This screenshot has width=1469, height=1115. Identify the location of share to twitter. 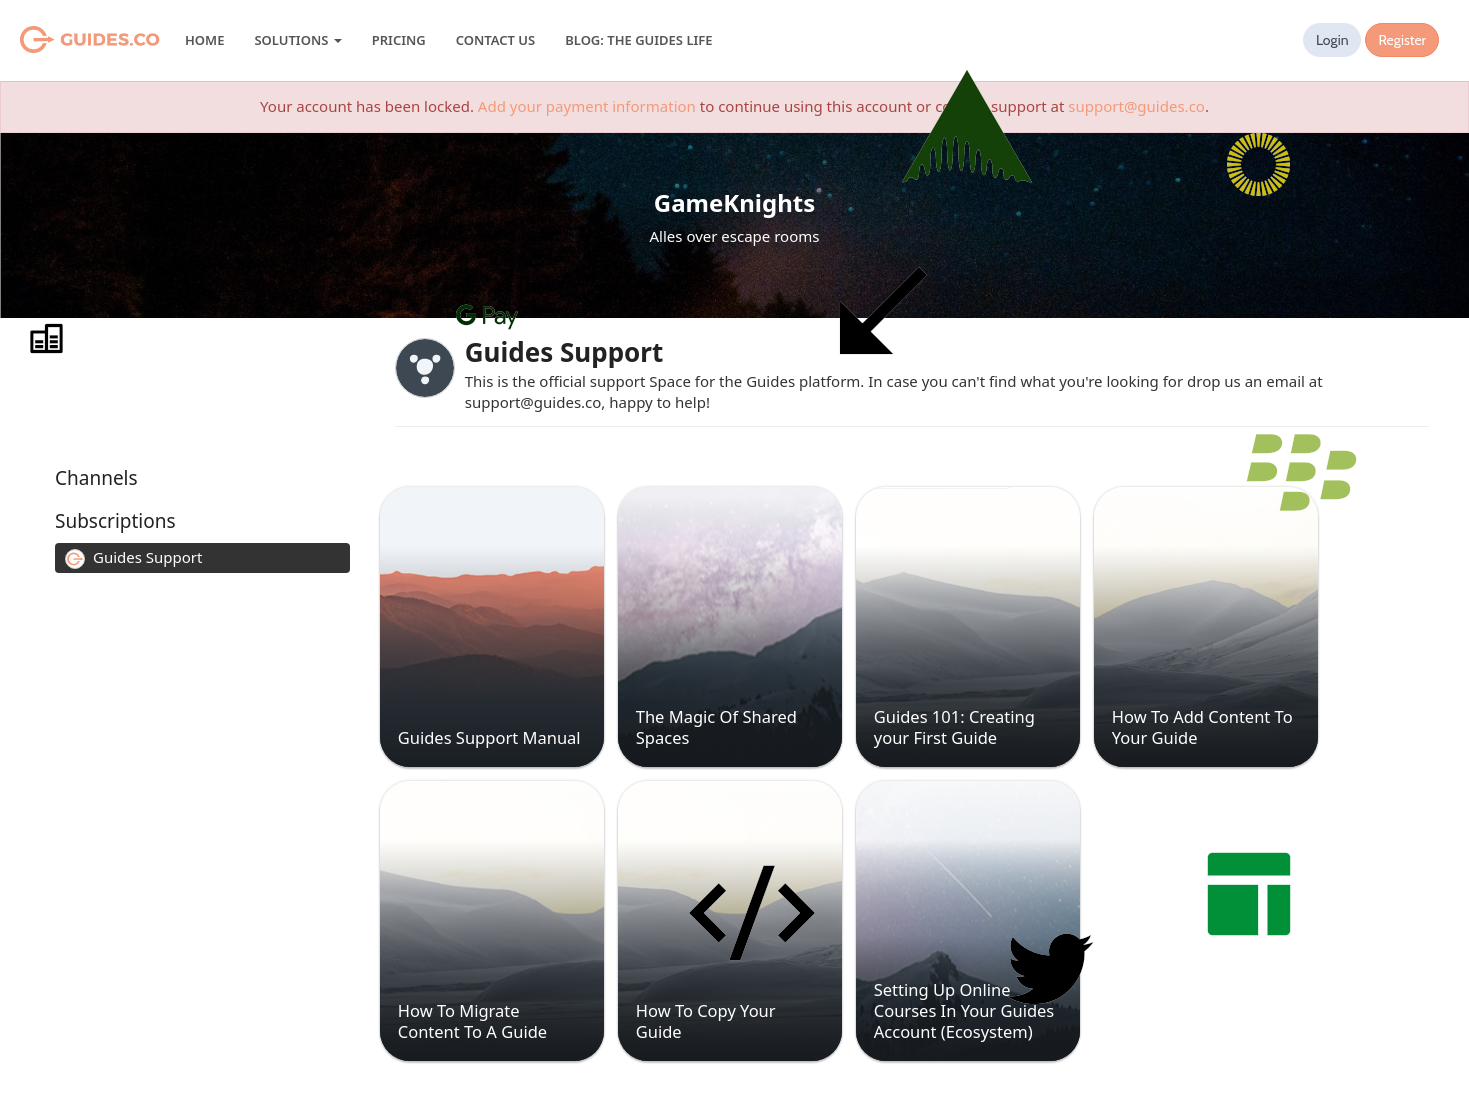
(1050, 969).